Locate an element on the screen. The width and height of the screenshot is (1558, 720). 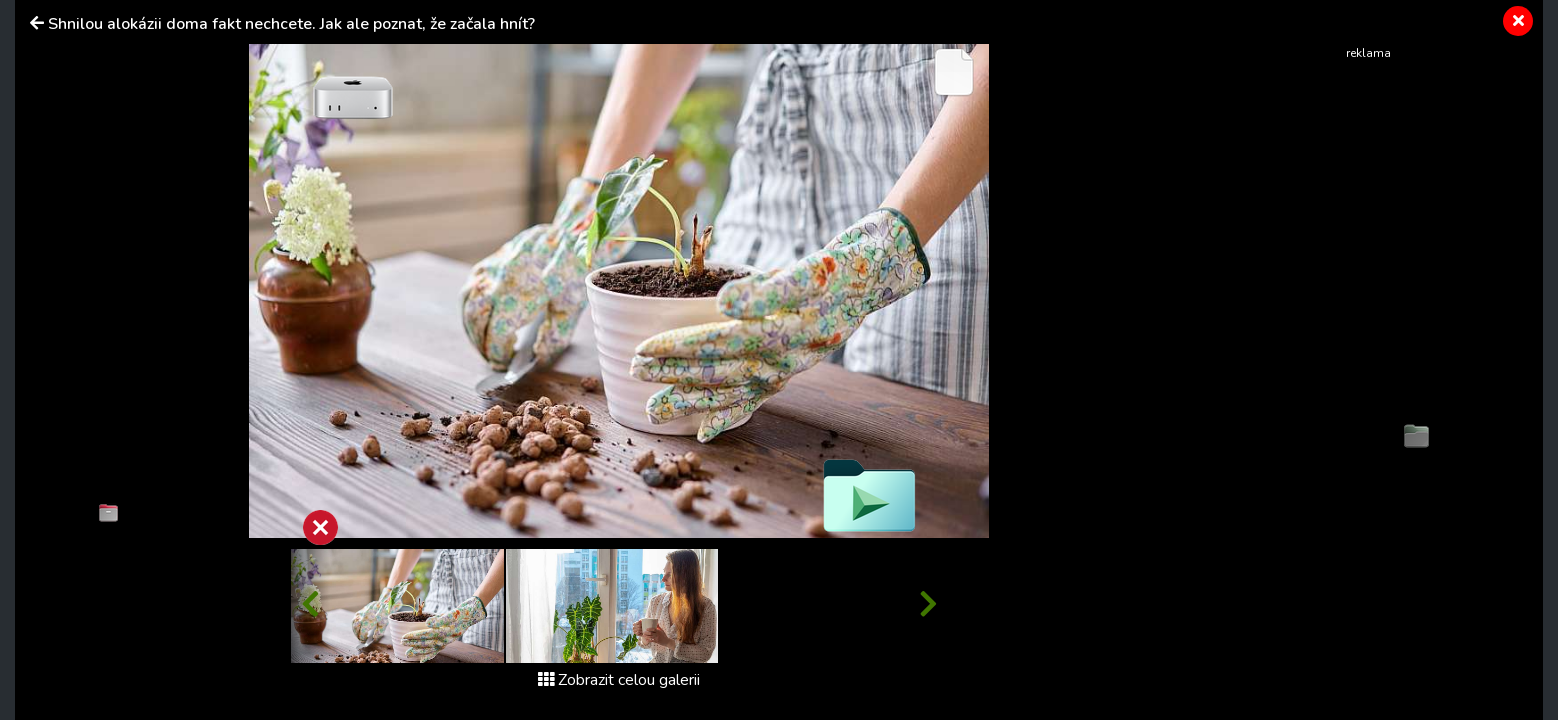
cancel or close the current action is located at coordinates (320, 527).